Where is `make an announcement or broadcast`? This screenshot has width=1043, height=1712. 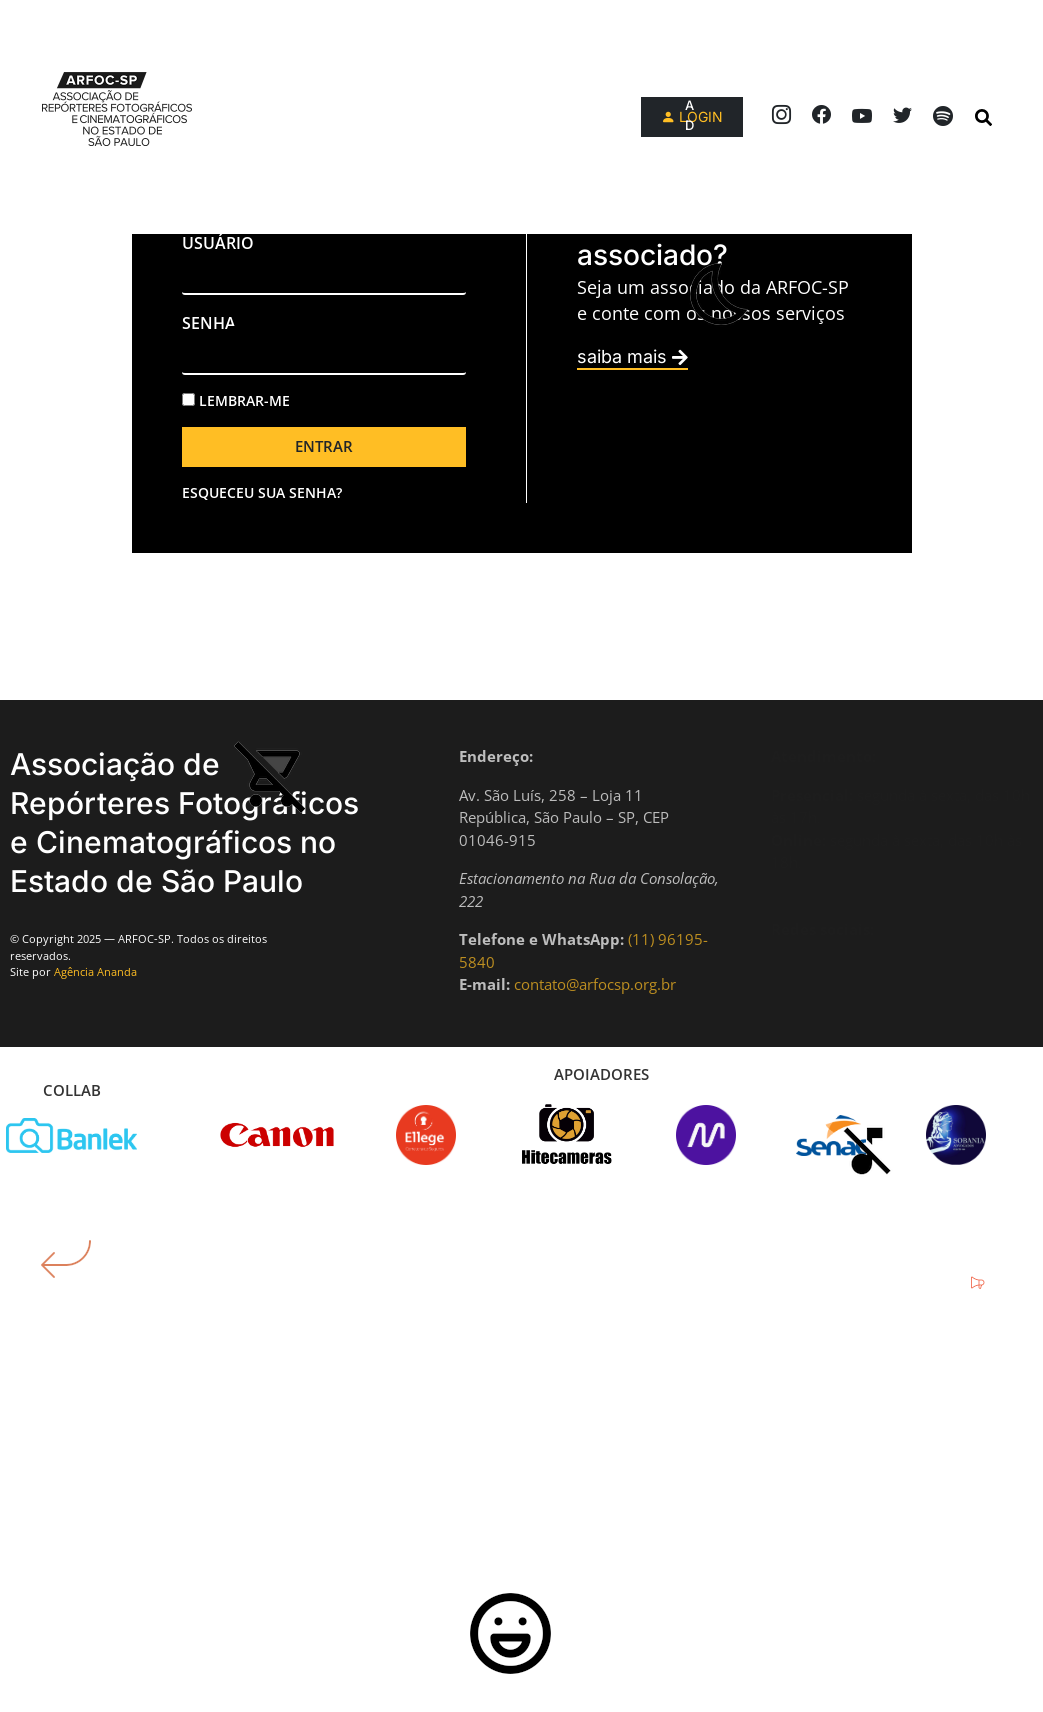 make an announcement or broadcast is located at coordinates (977, 1283).